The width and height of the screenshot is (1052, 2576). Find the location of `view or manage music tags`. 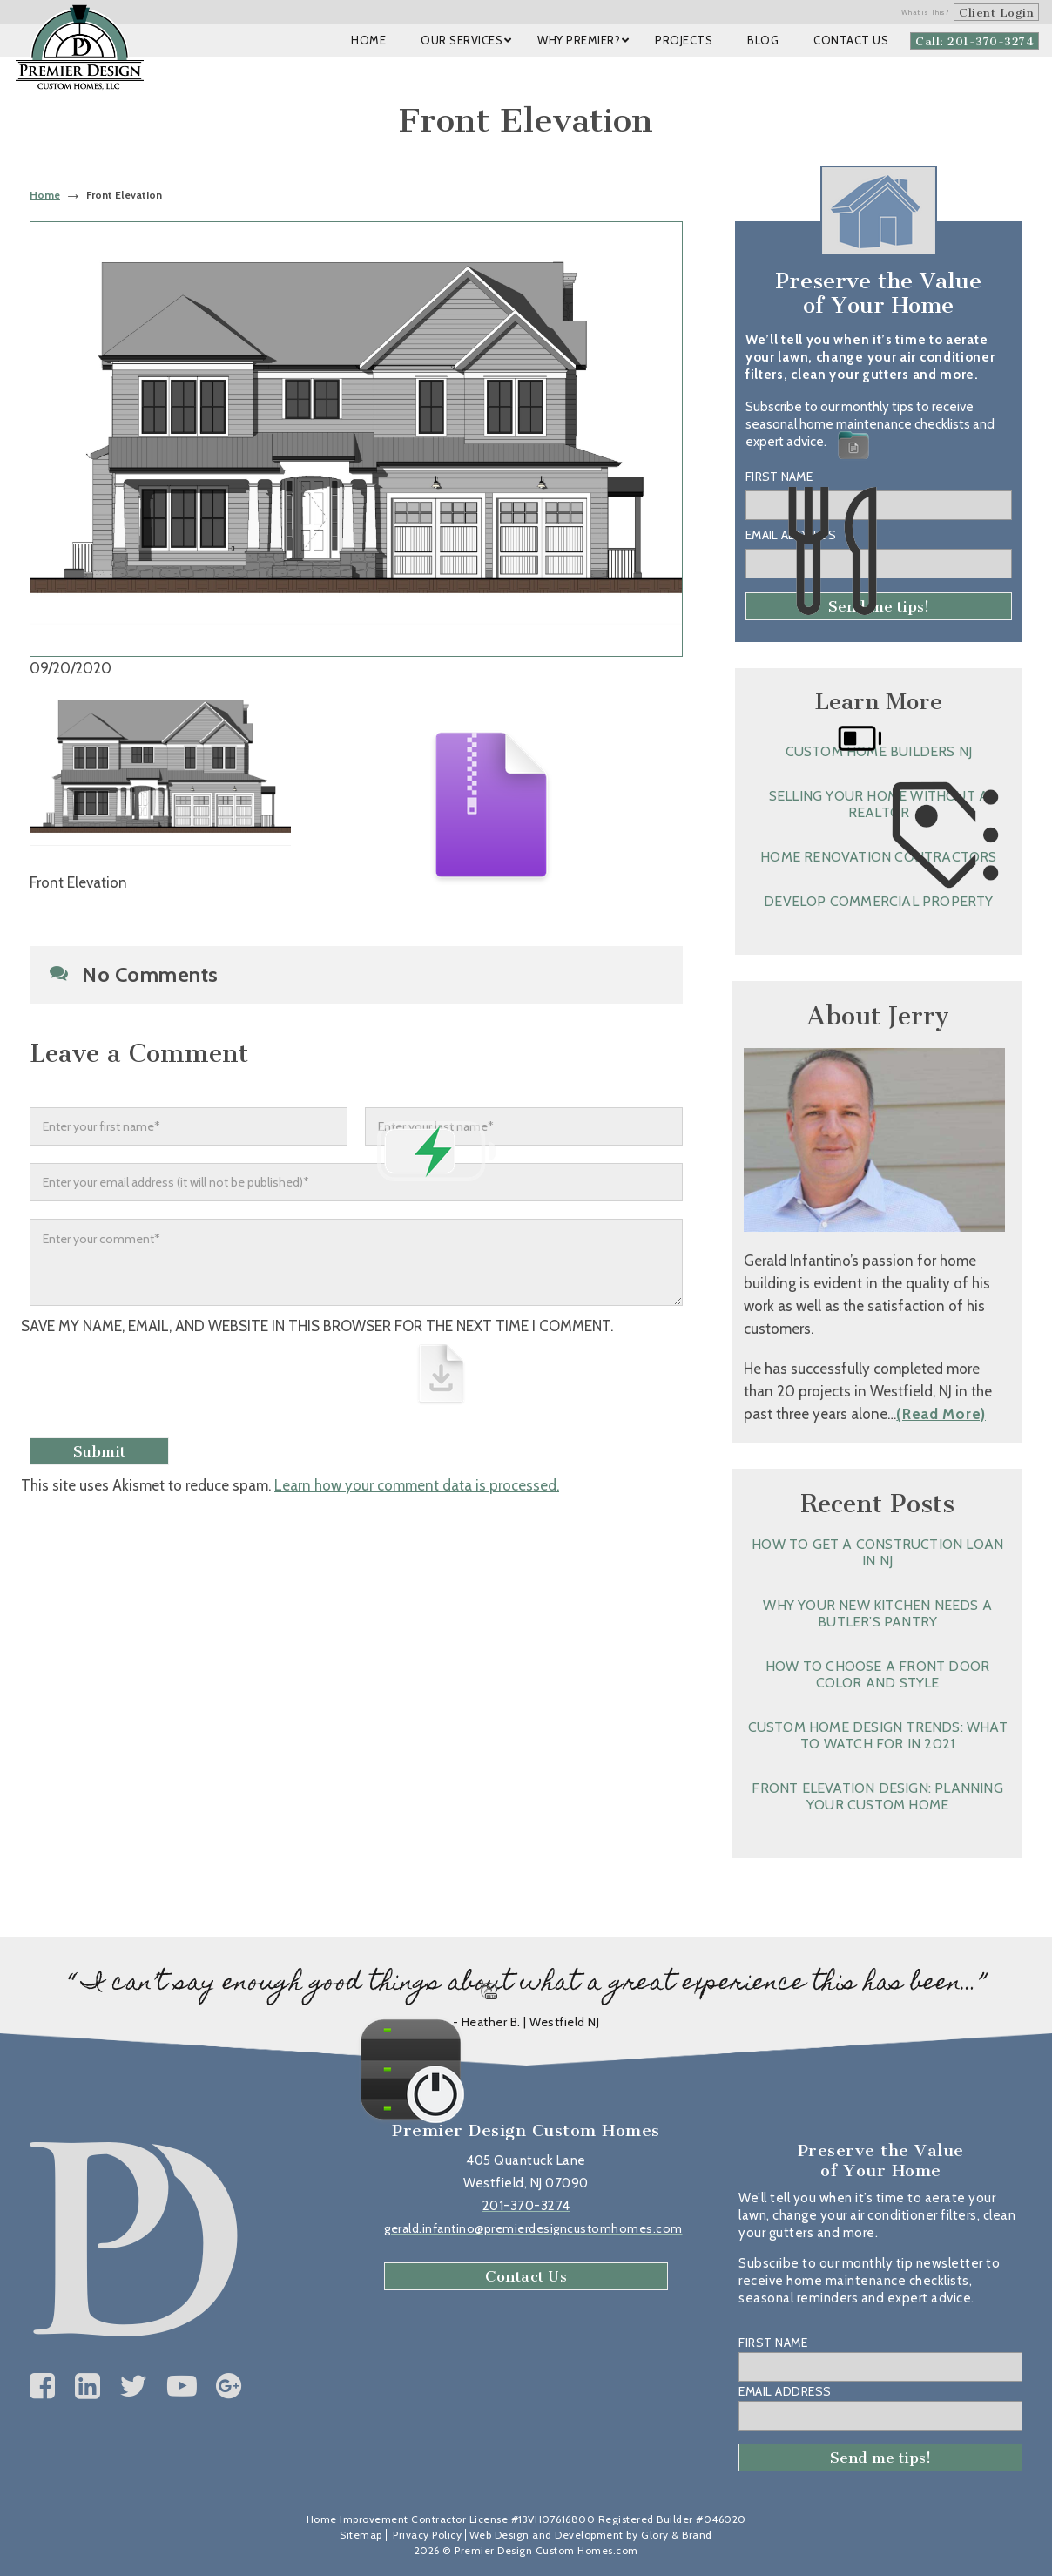

view or manage music tags is located at coordinates (945, 835).